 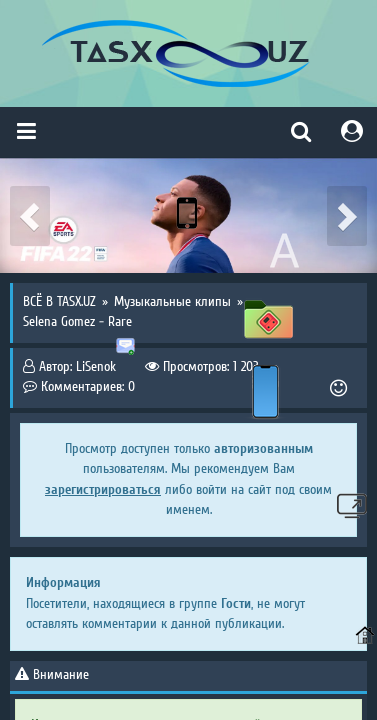 What do you see at coordinates (365, 635) in the screenshot?
I see `navigate to your home folder` at bounding box center [365, 635].